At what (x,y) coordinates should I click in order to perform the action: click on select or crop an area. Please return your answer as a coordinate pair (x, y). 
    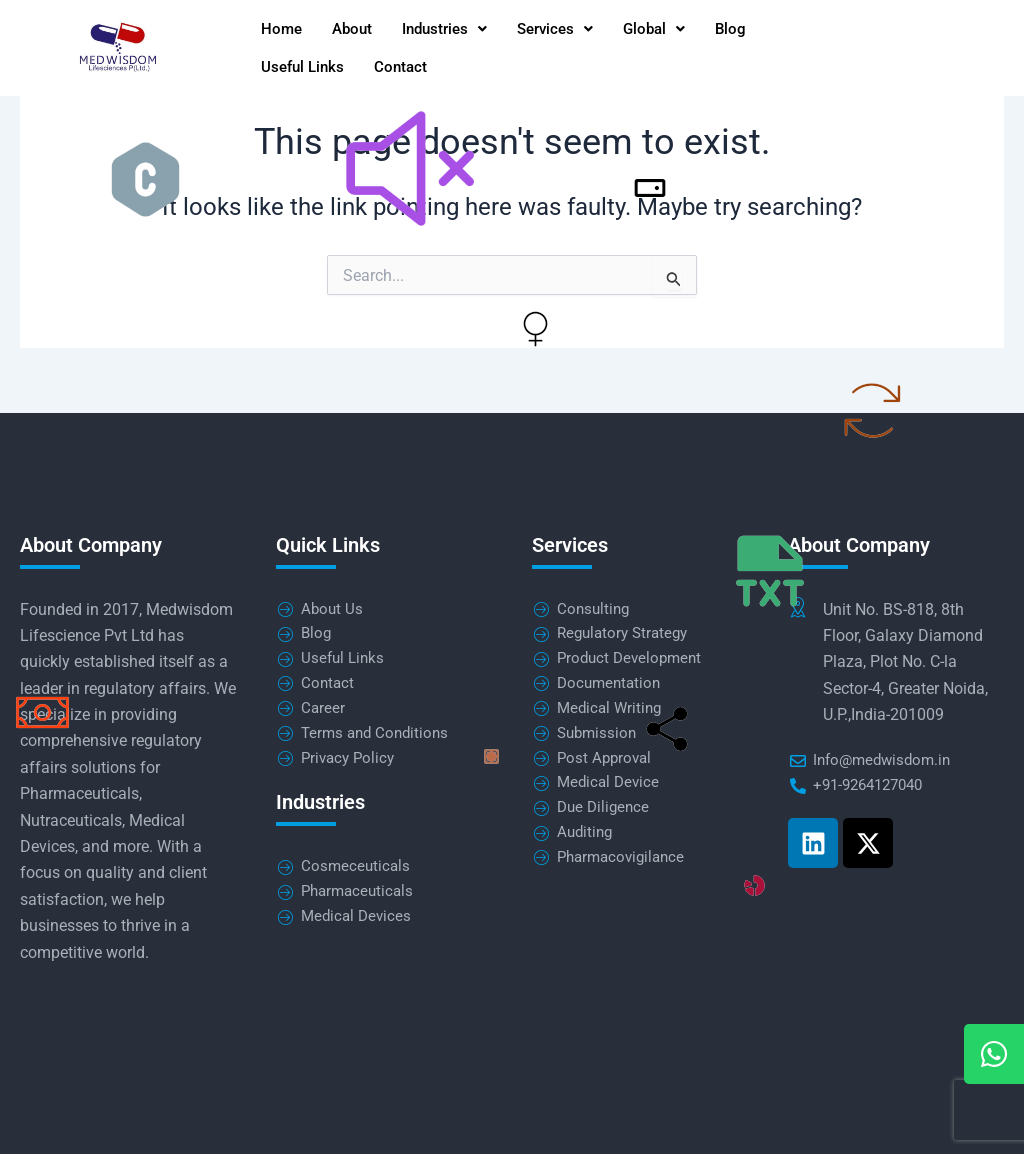
    Looking at the image, I should click on (491, 756).